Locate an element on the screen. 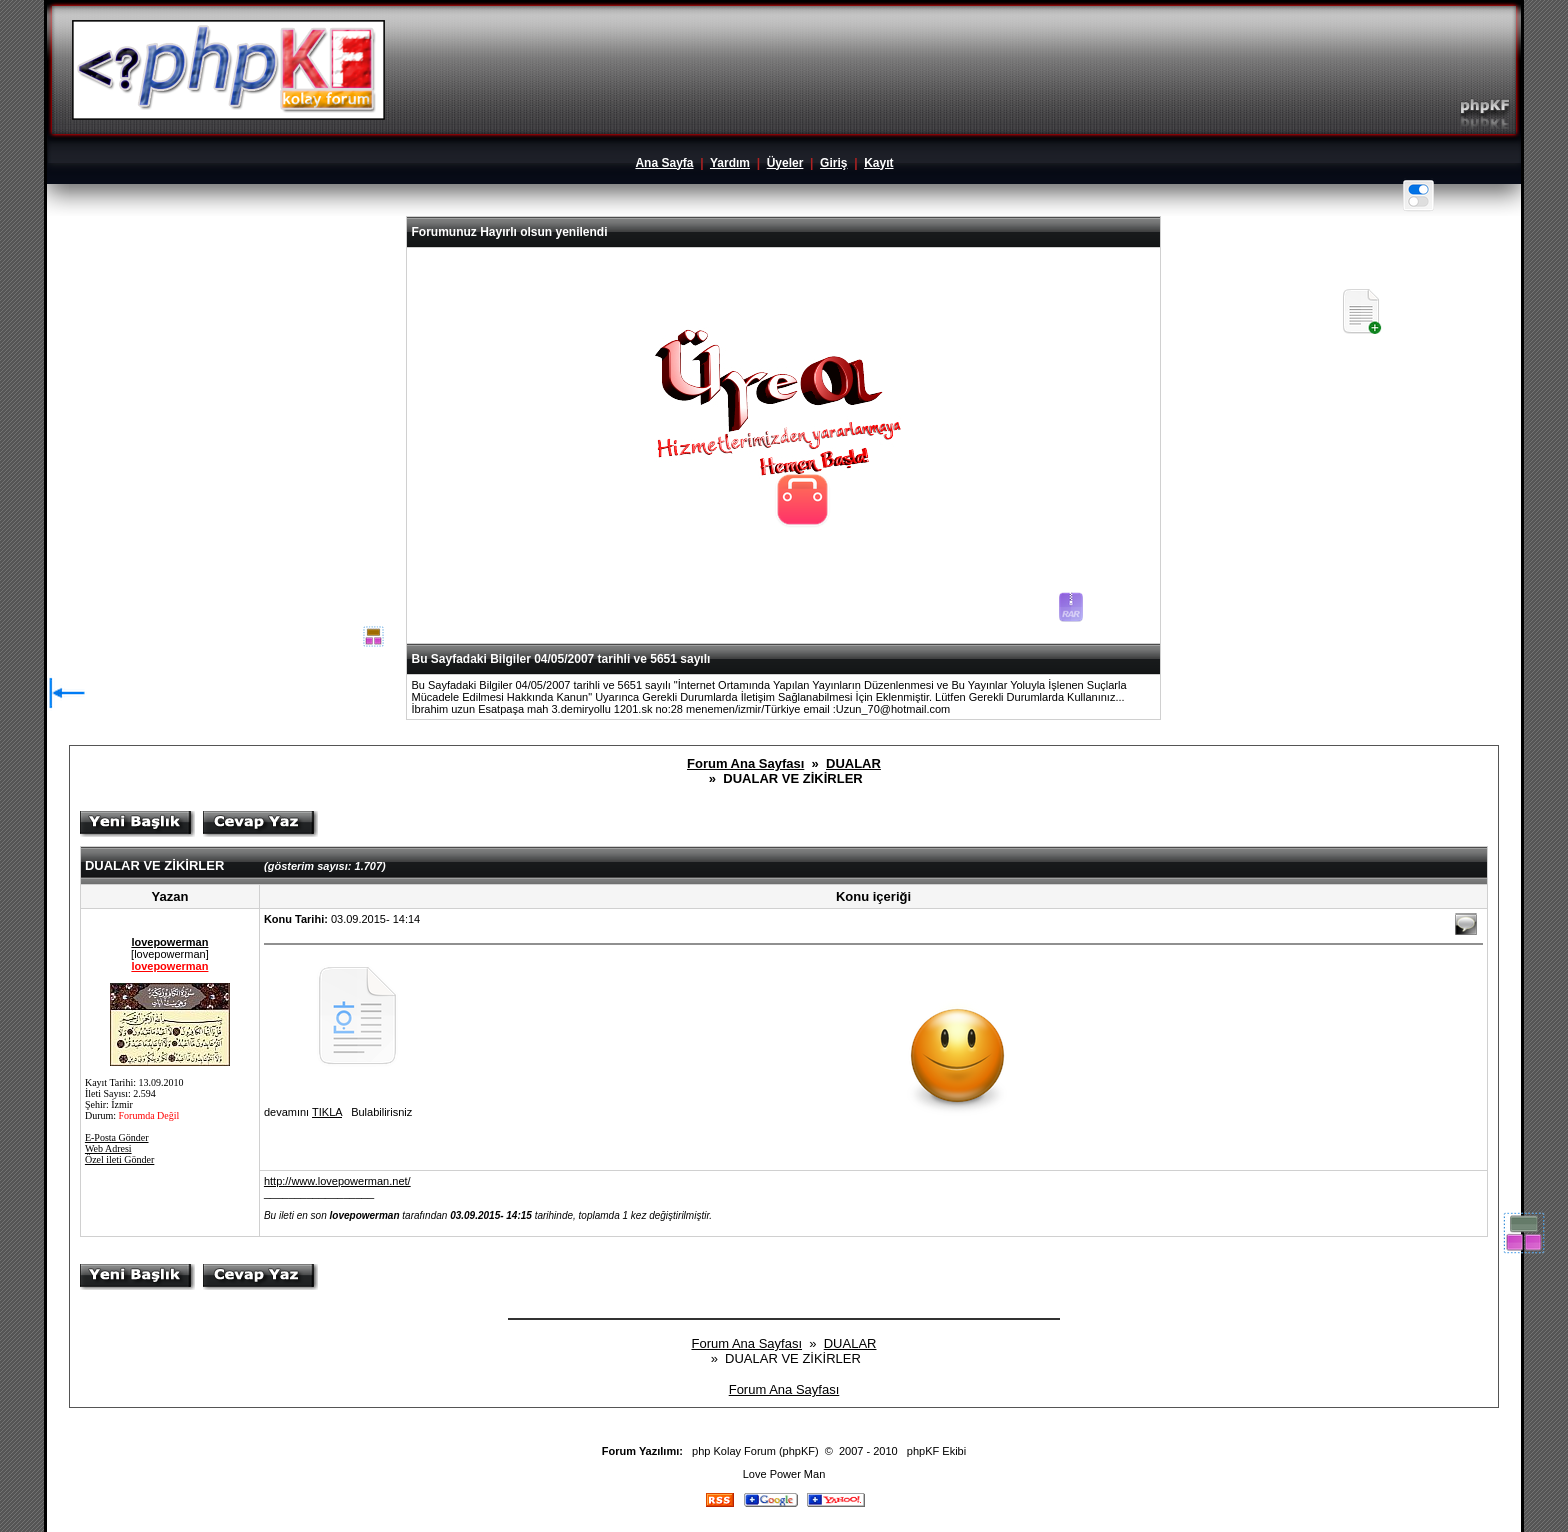  access system utilities and tools is located at coordinates (802, 499).